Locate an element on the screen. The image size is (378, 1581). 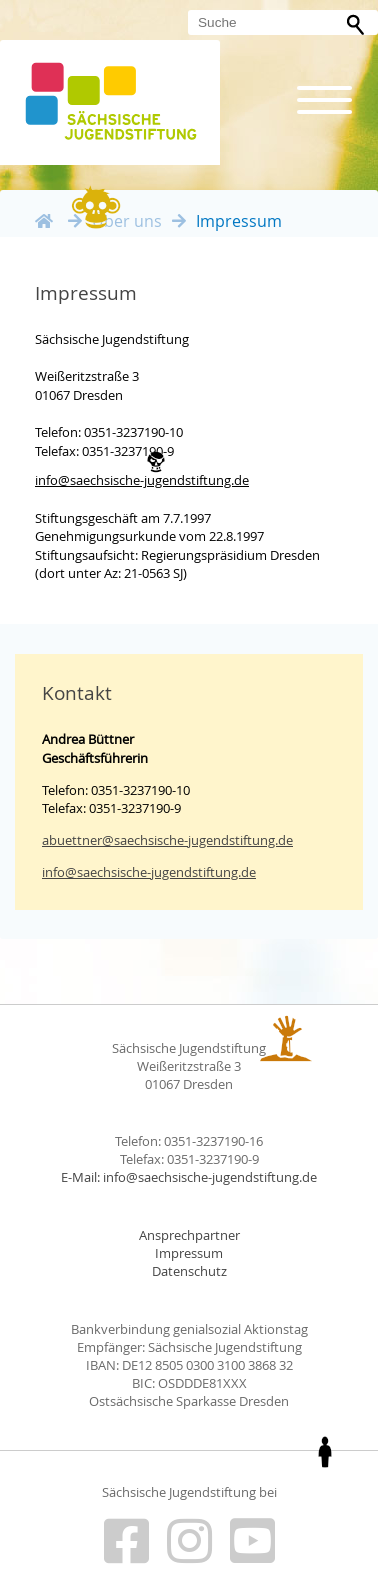
activate necromancer ability is located at coordinates (286, 1035).